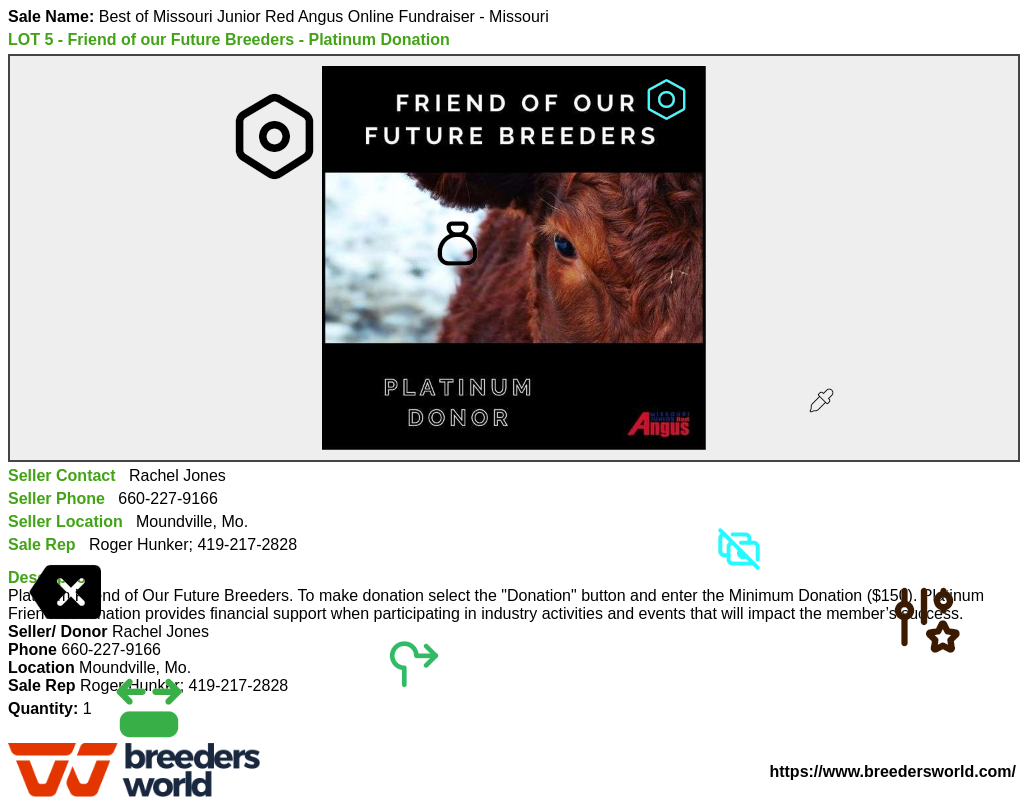  I want to click on delete the last character entered, so click(65, 592).